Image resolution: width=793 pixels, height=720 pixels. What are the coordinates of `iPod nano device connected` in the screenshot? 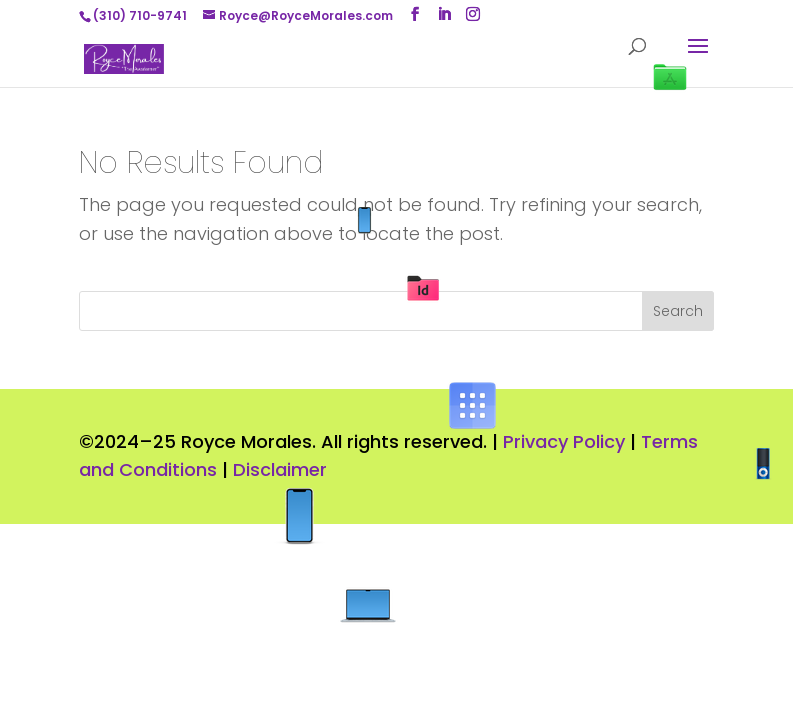 It's located at (763, 464).